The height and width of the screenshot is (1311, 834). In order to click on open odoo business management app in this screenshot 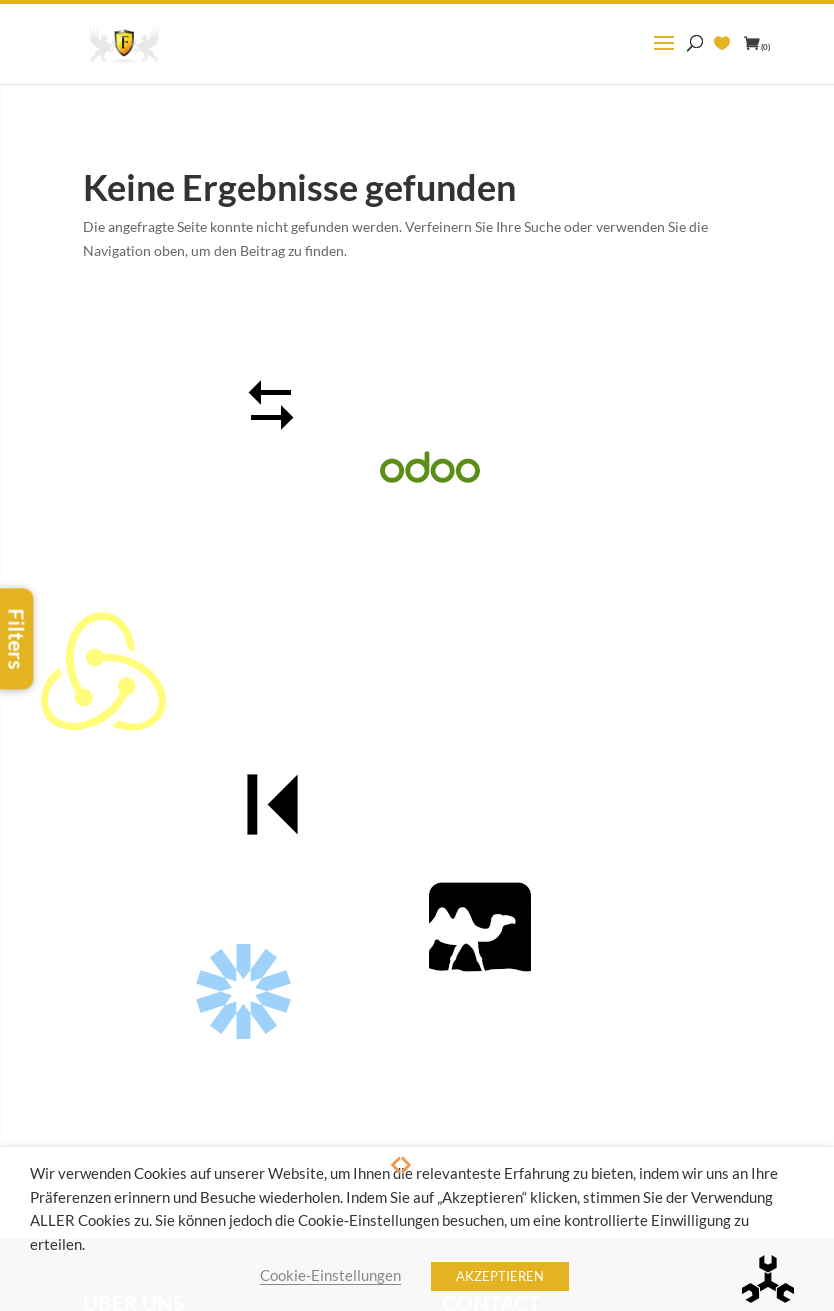, I will do `click(430, 467)`.